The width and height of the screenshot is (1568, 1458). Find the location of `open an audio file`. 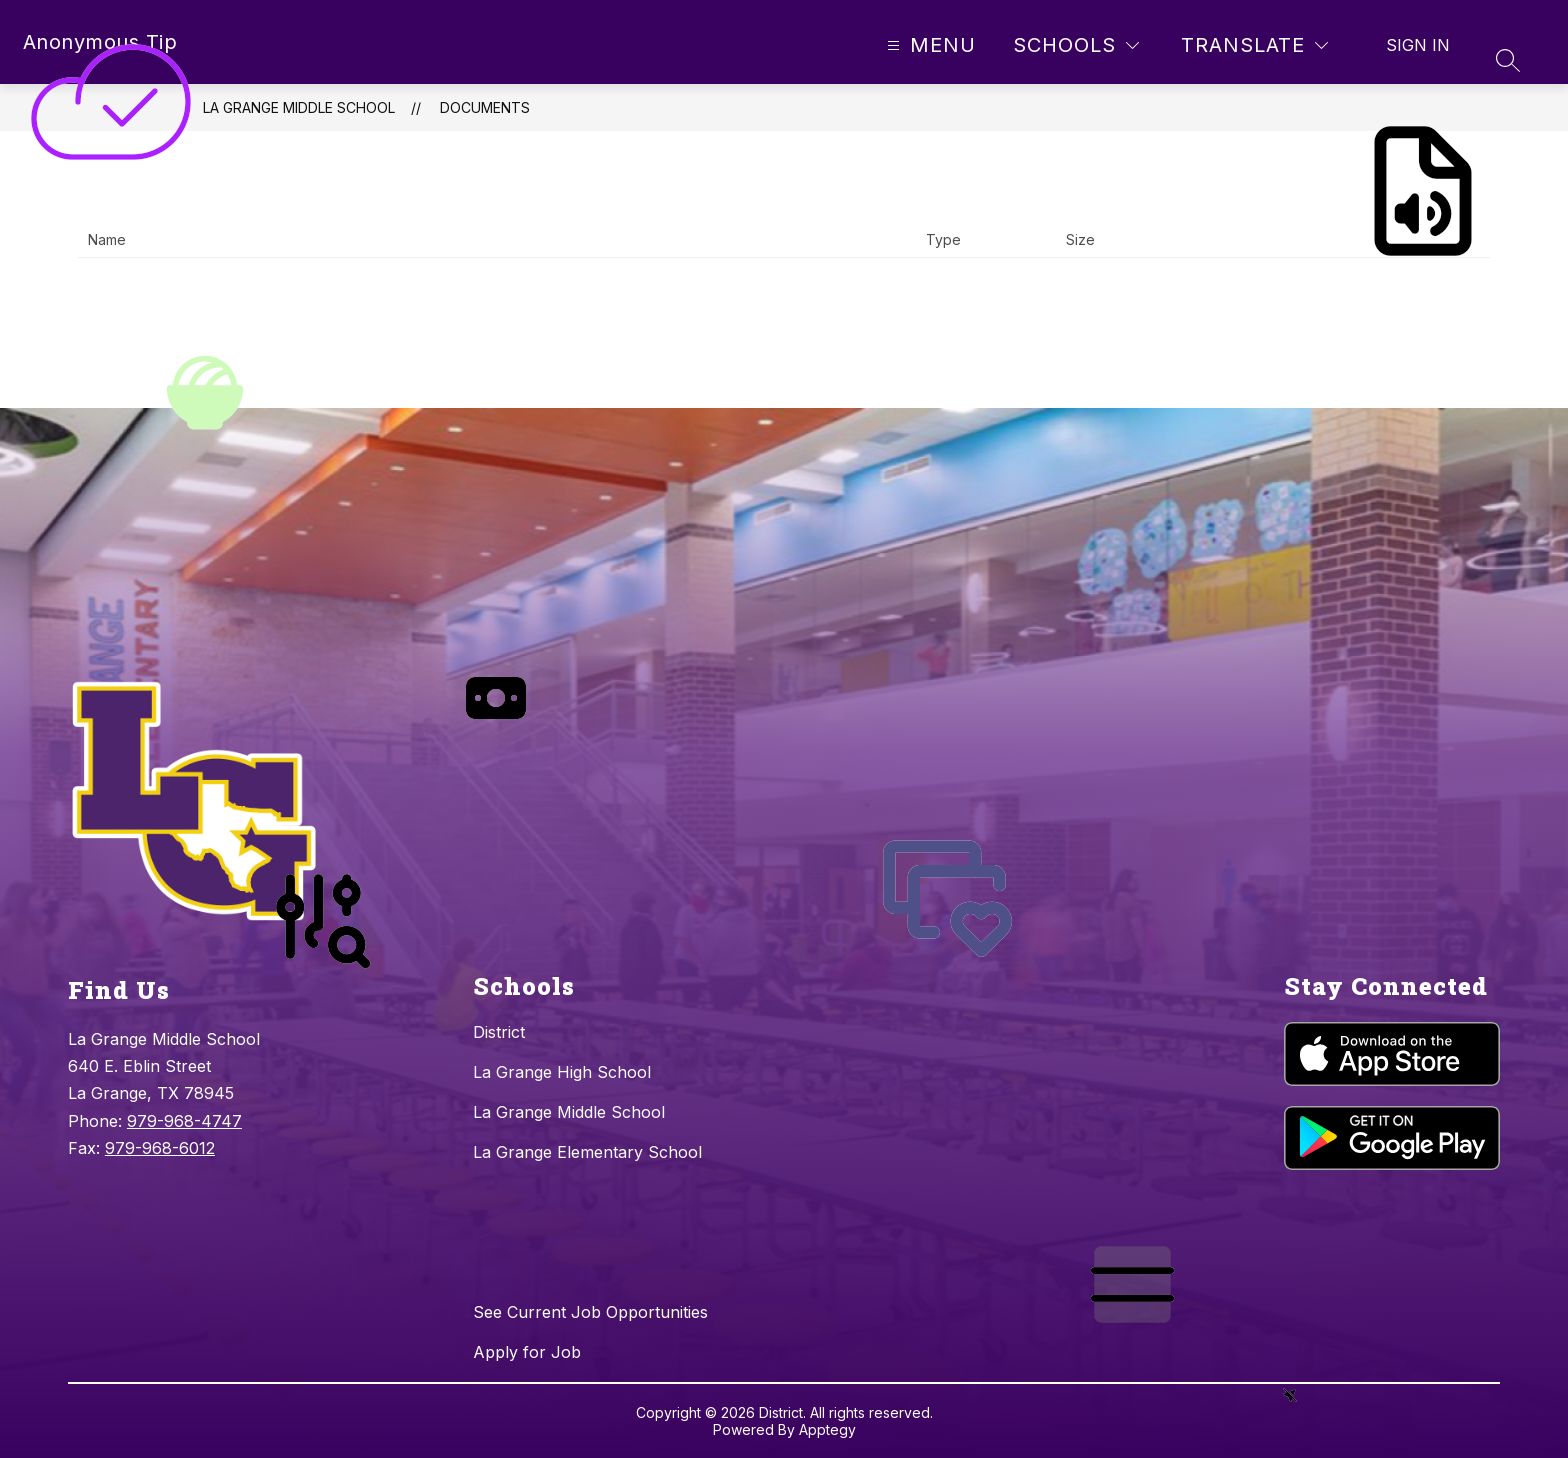

open an audio file is located at coordinates (1423, 191).